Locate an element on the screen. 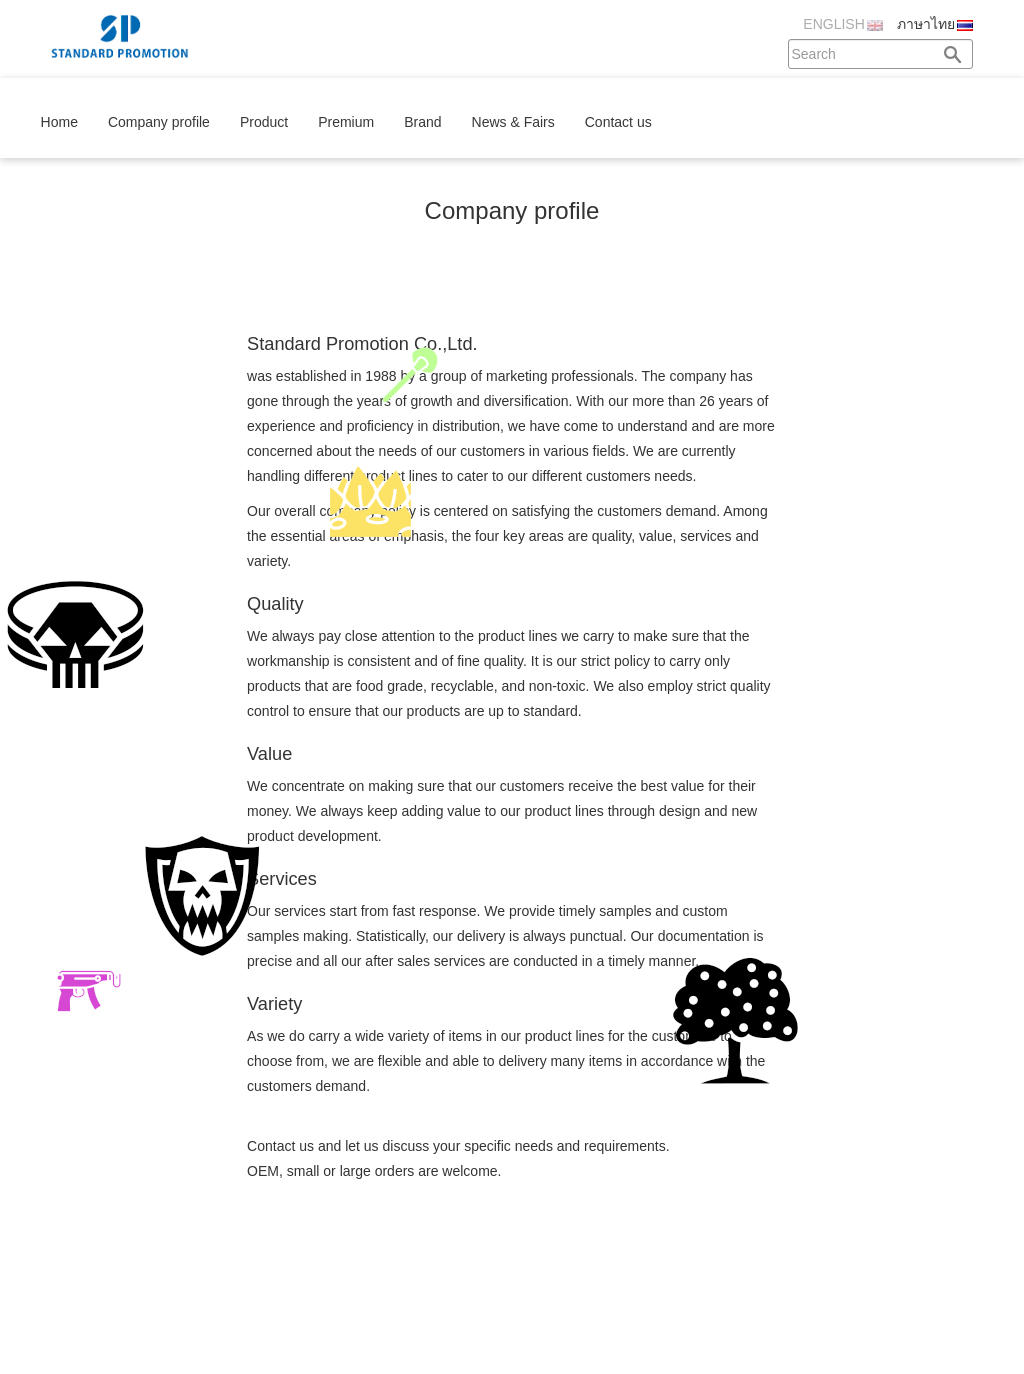 This screenshot has height=1374, width=1024. select skorpion submachine gun in weapon loadout is located at coordinates (89, 991).